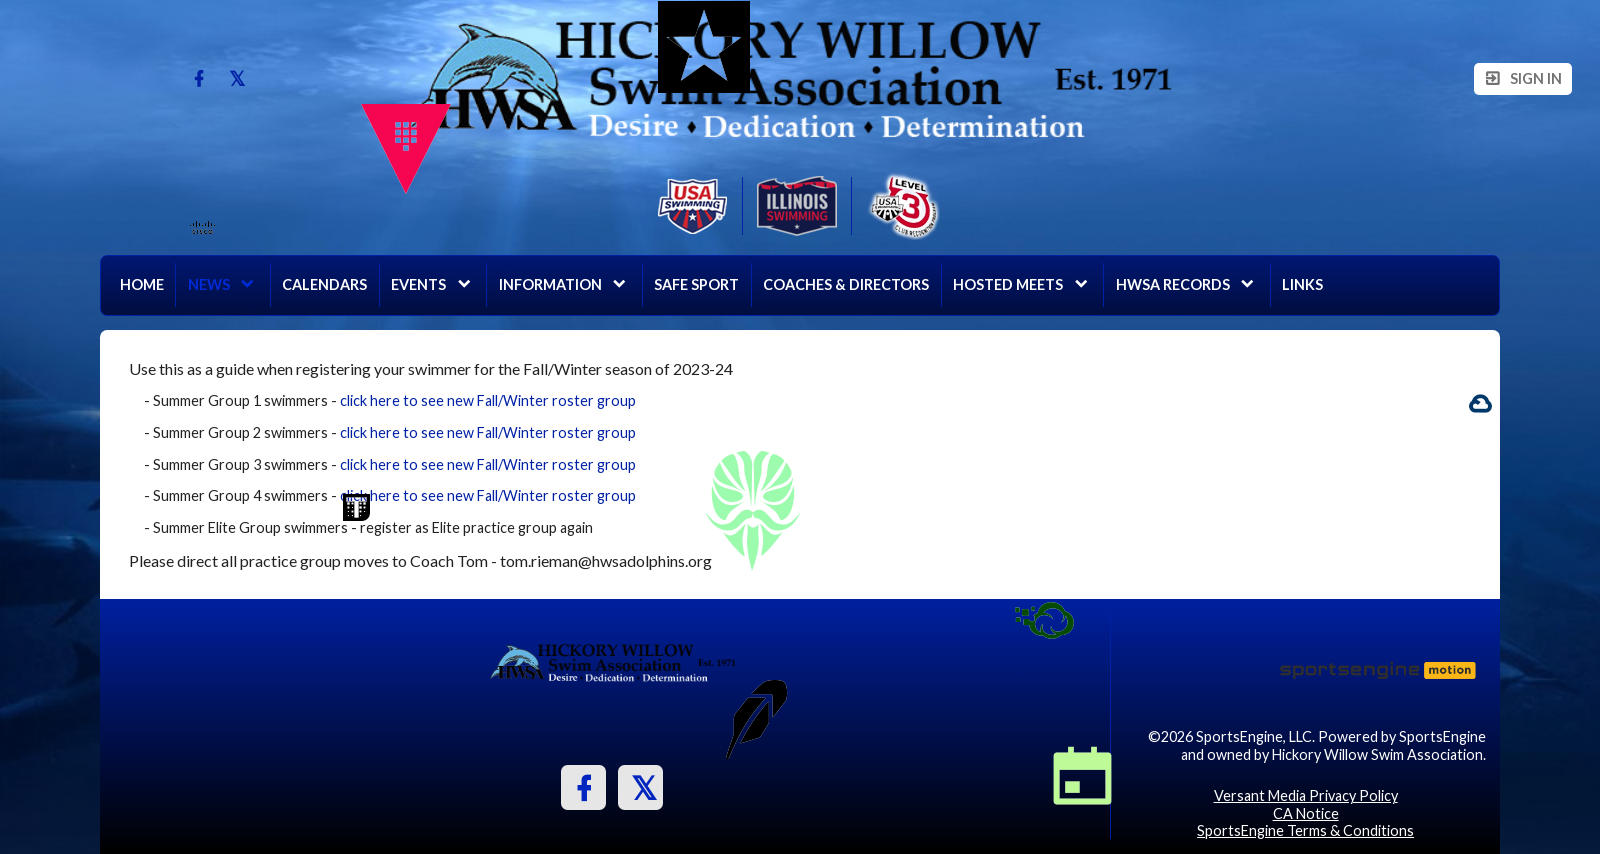  I want to click on view a scheduled event, so click(1082, 778).